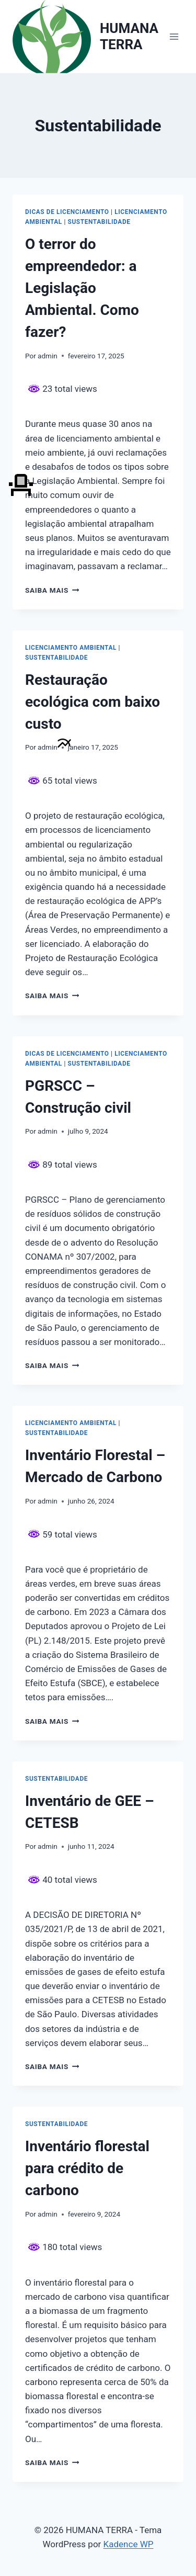  What do you see at coordinates (21, 485) in the screenshot?
I see `view or select your seat assignment` at bounding box center [21, 485].